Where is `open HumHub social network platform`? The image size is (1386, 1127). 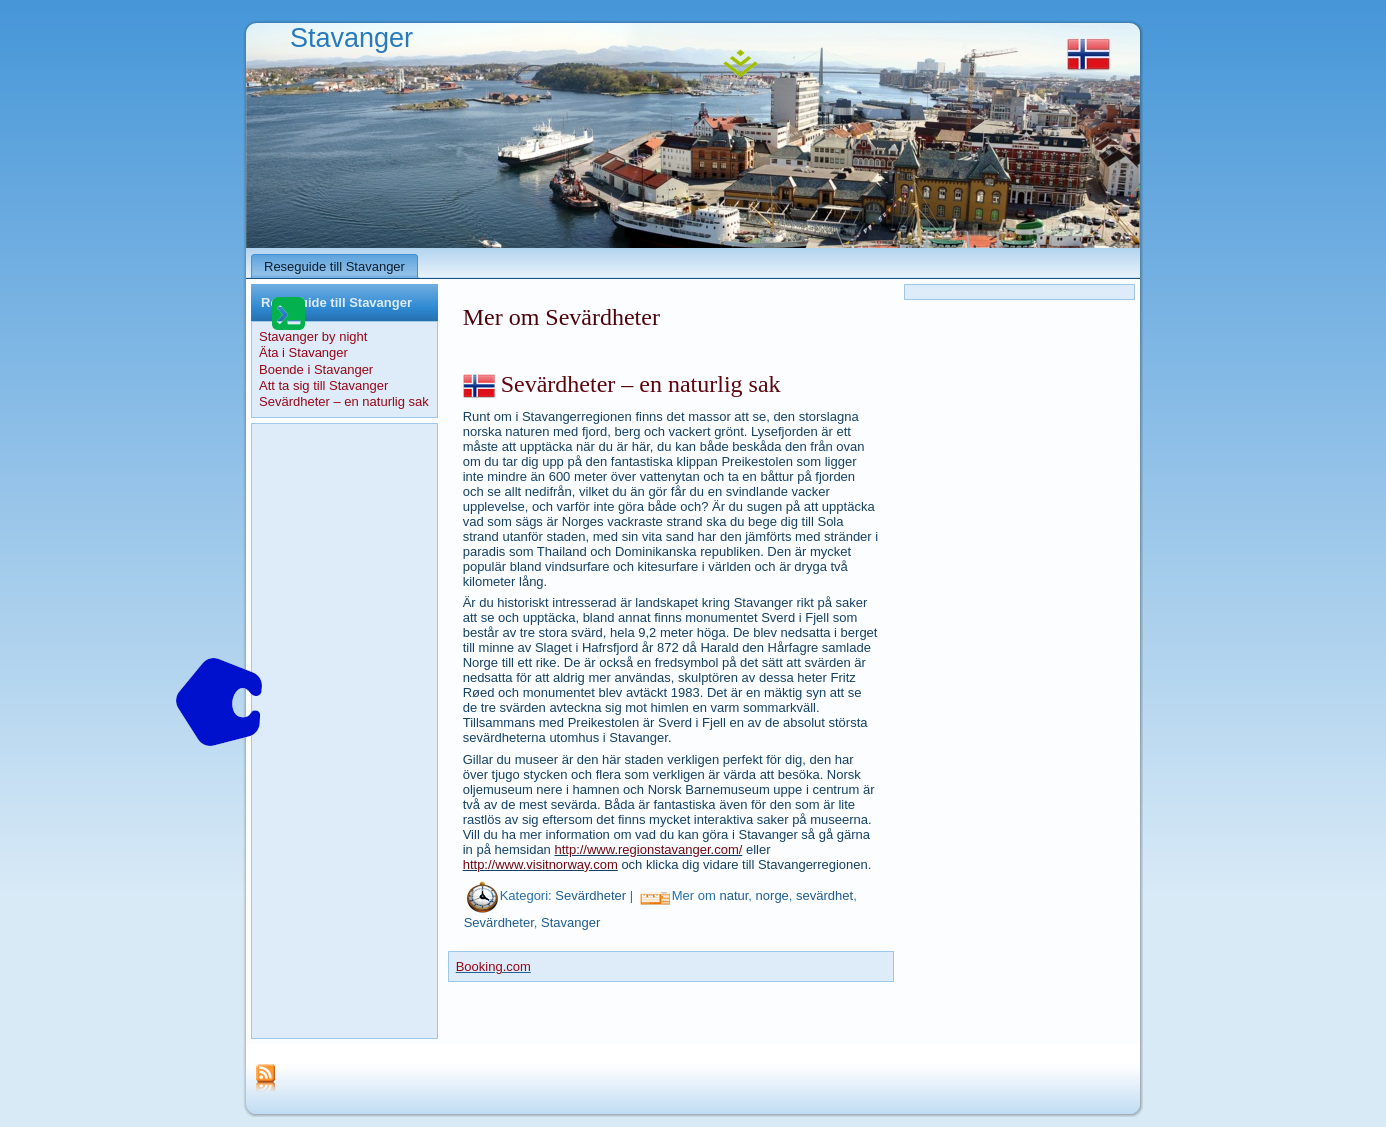
open HumHub social network platform is located at coordinates (219, 702).